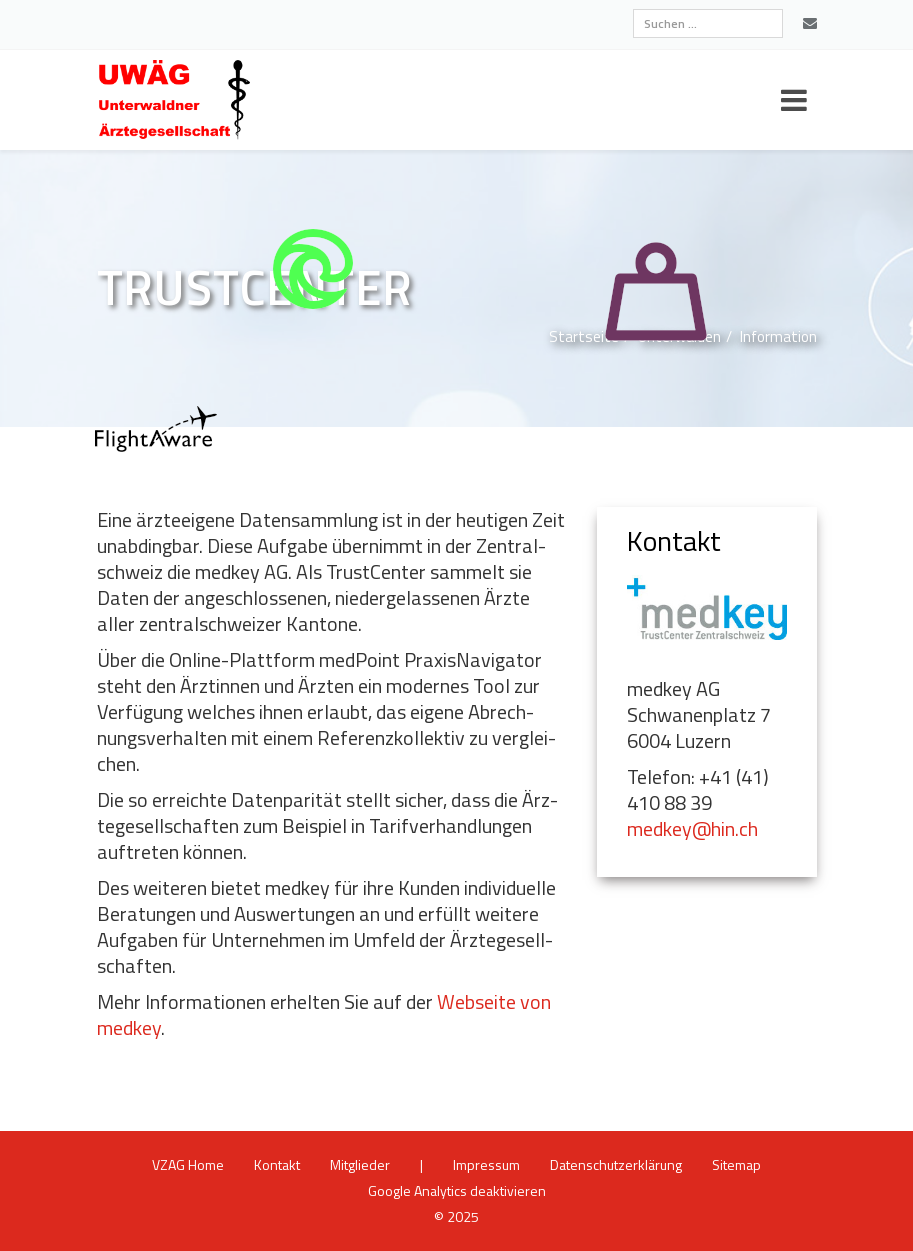 The height and width of the screenshot is (1251, 913). Describe the element at coordinates (656, 294) in the screenshot. I see `view item weight or mass` at that location.